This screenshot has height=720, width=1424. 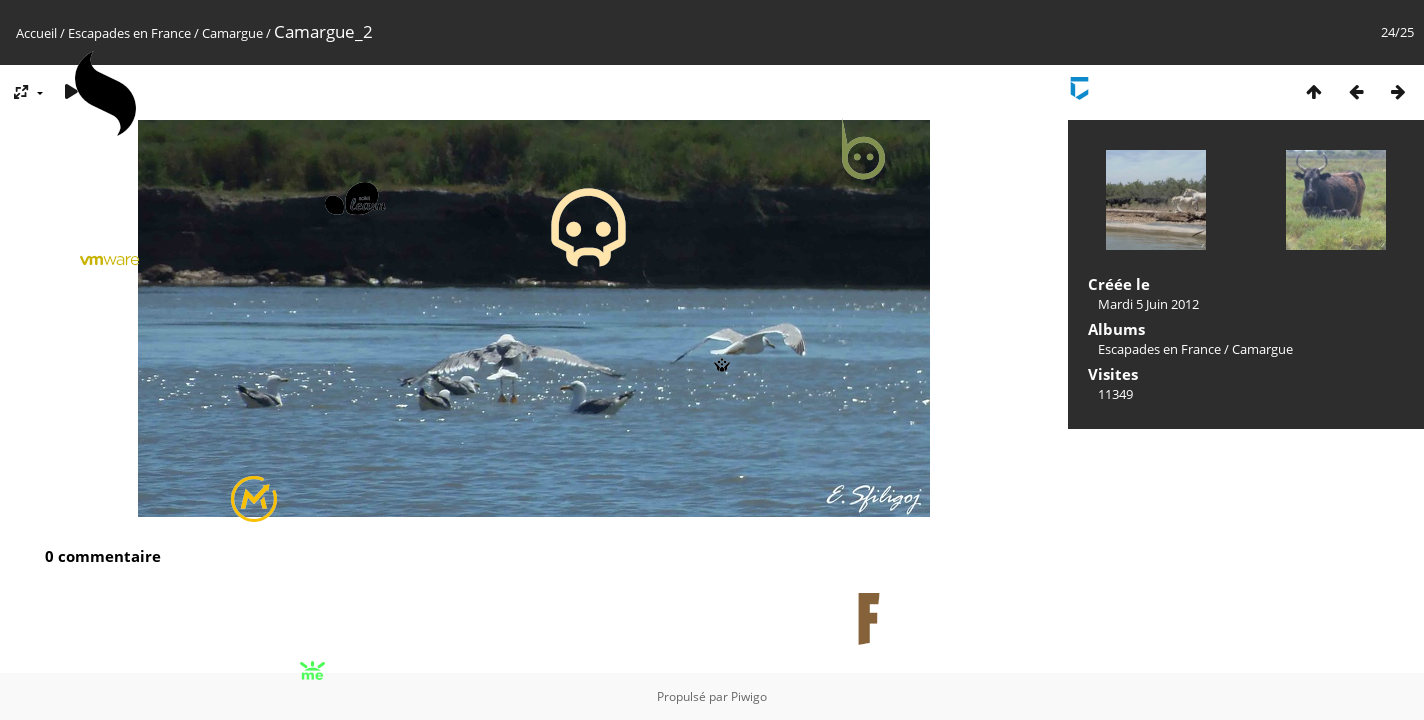 I want to click on scikit-learn machine learning library logo, so click(x=355, y=198).